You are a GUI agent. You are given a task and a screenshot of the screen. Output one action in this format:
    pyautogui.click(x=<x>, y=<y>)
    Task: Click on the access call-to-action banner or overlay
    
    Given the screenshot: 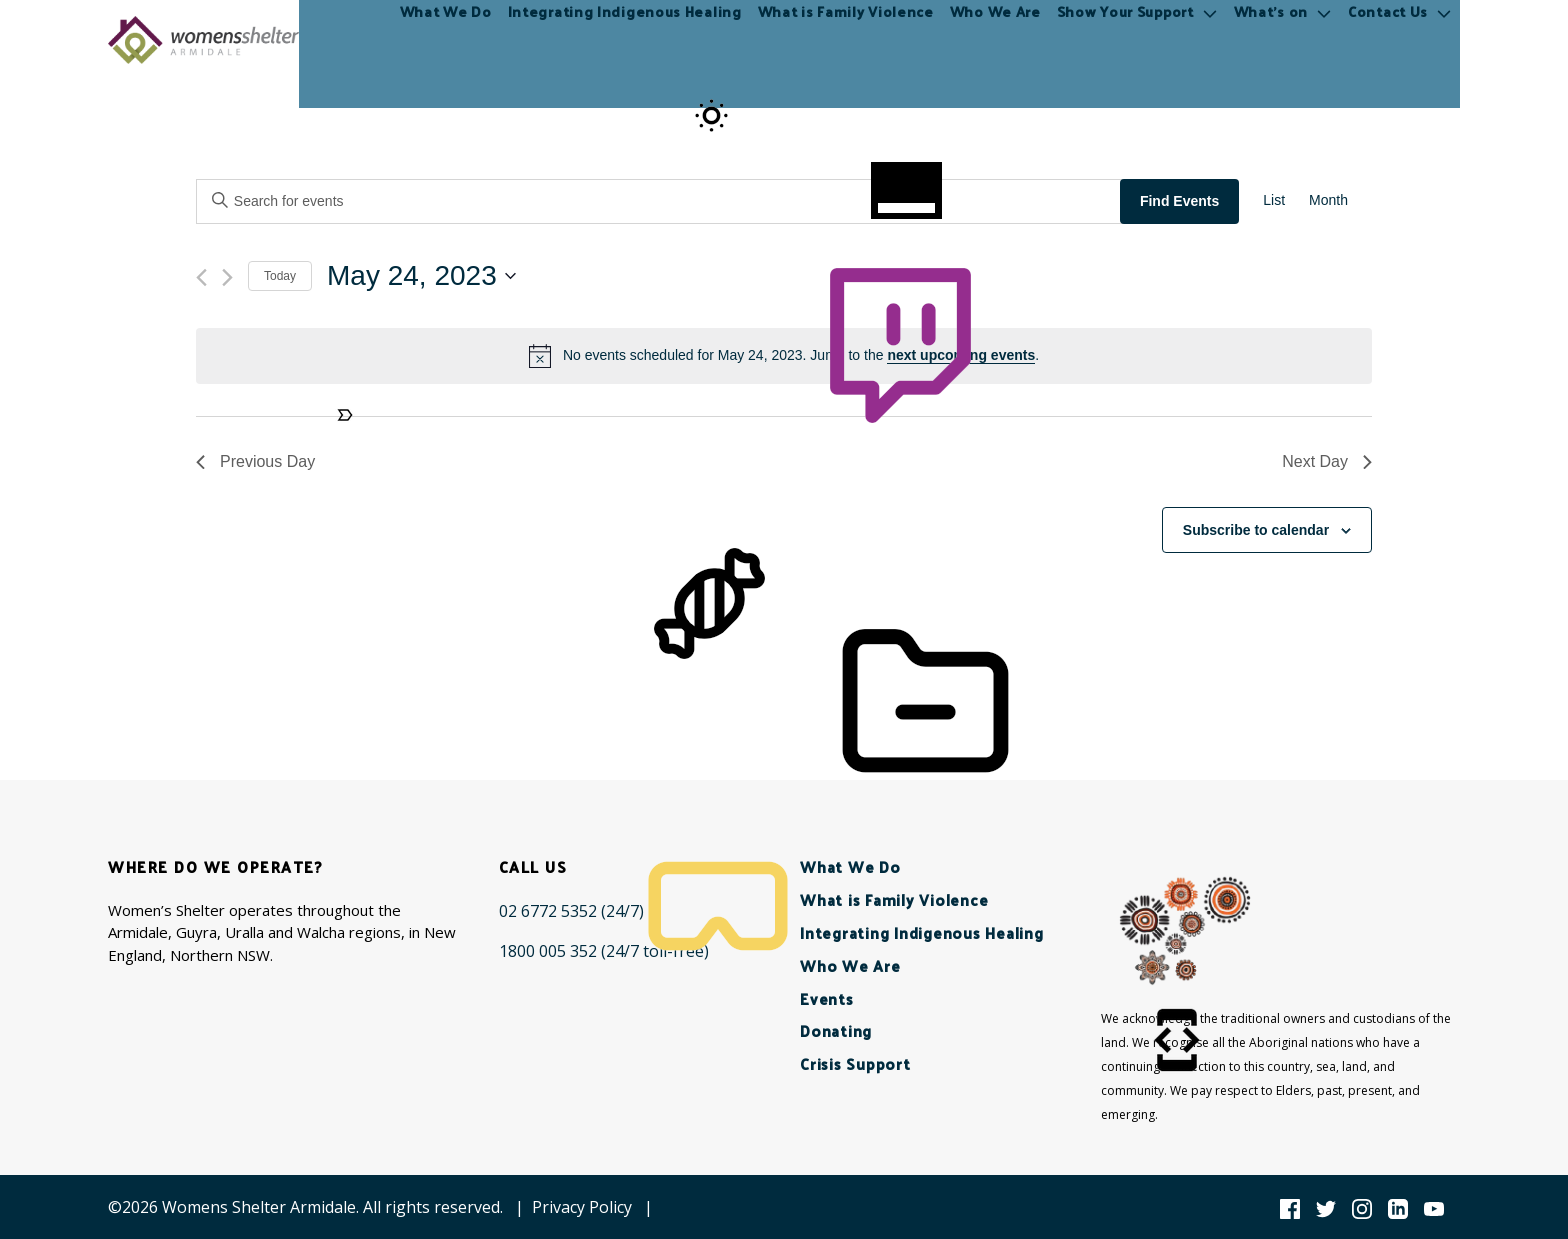 What is the action you would take?
    pyautogui.click(x=906, y=190)
    